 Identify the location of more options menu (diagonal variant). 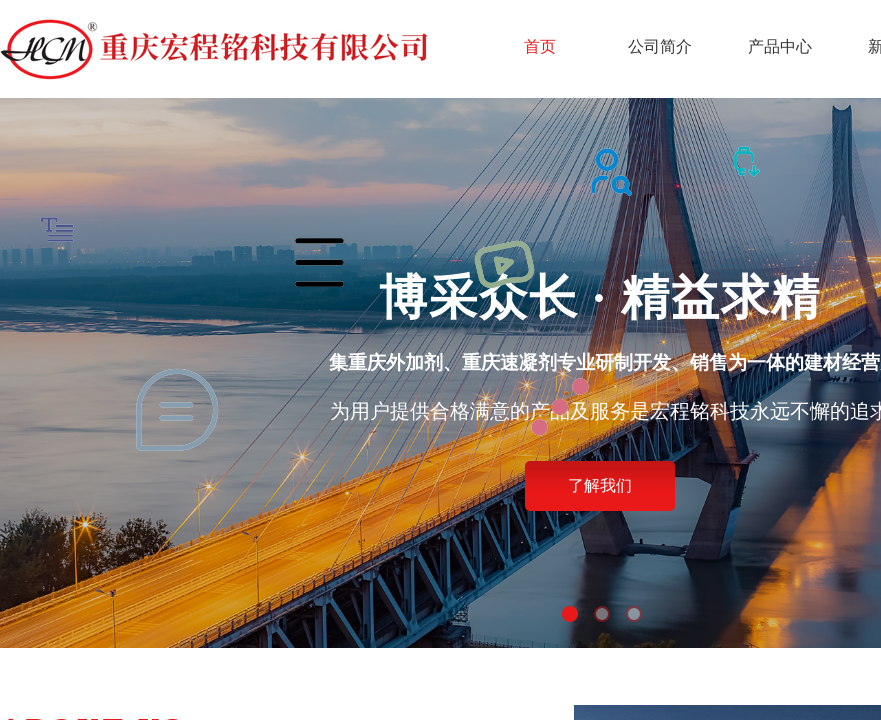
(560, 407).